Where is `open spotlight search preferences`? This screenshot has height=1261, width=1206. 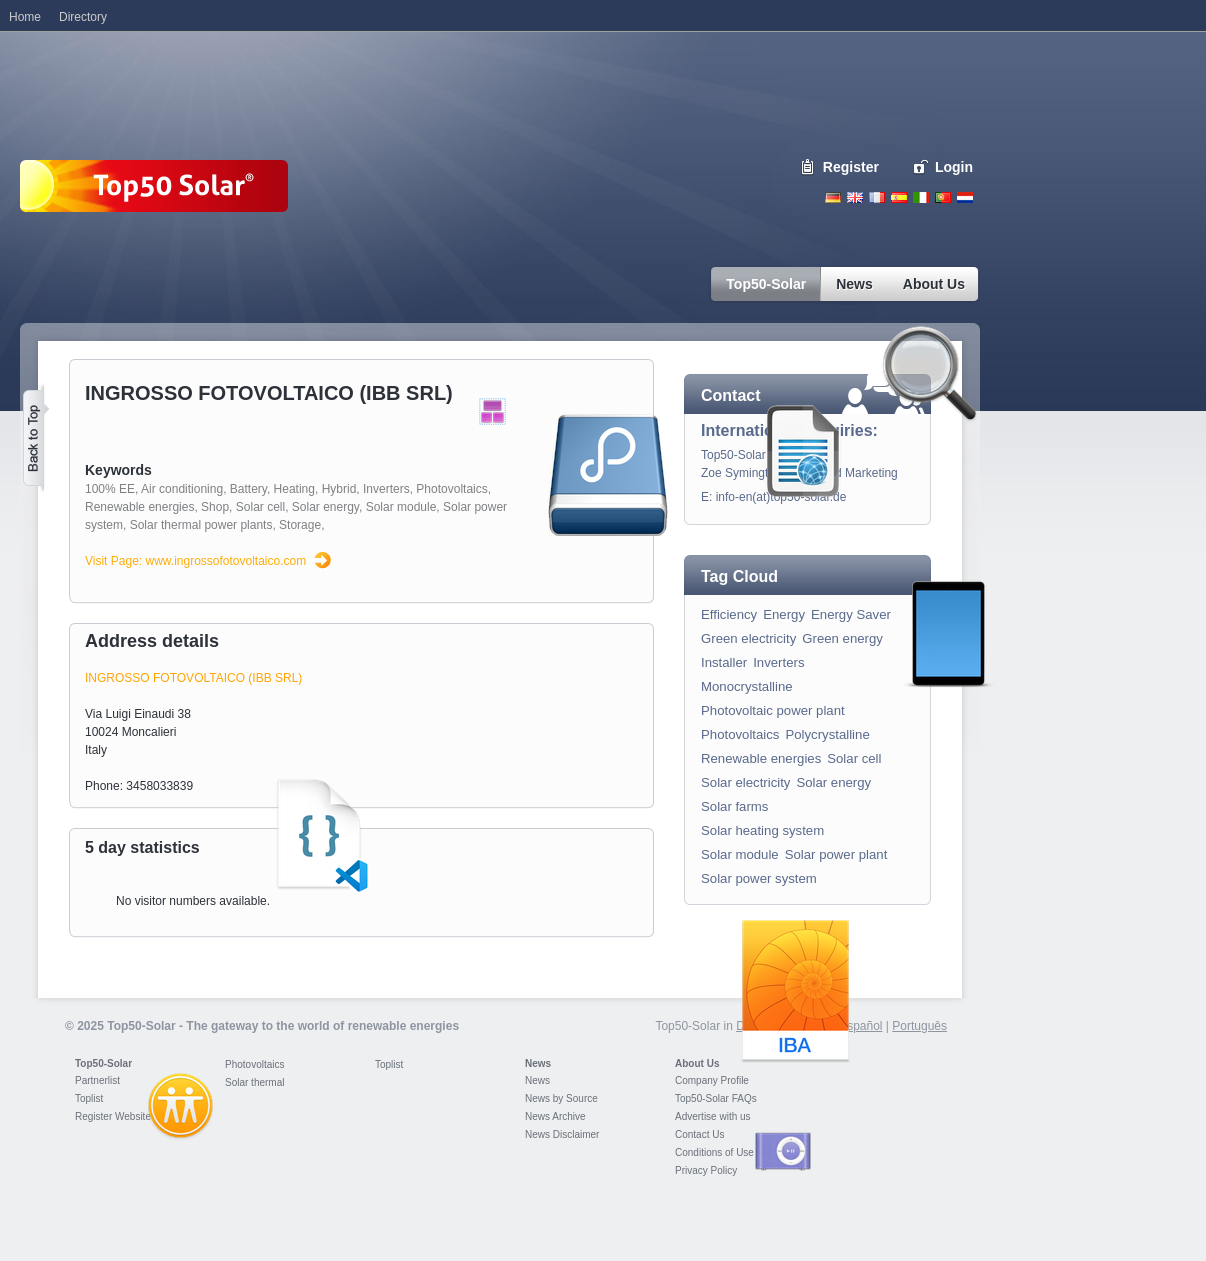 open spotlight search preferences is located at coordinates (929, 373).